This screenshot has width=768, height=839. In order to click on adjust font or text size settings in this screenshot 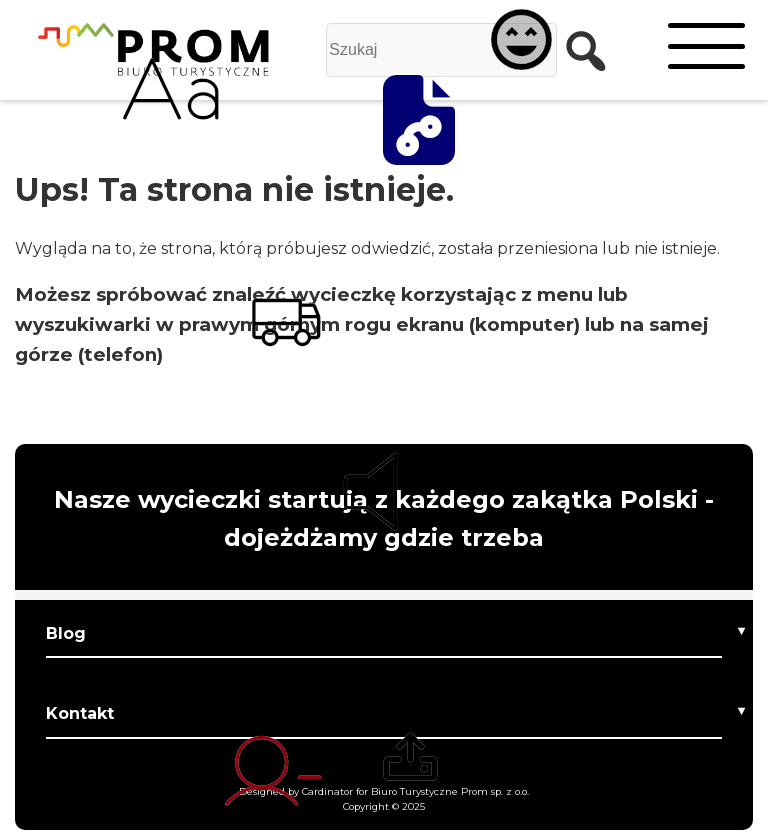, I will do `click(172, 90)`.